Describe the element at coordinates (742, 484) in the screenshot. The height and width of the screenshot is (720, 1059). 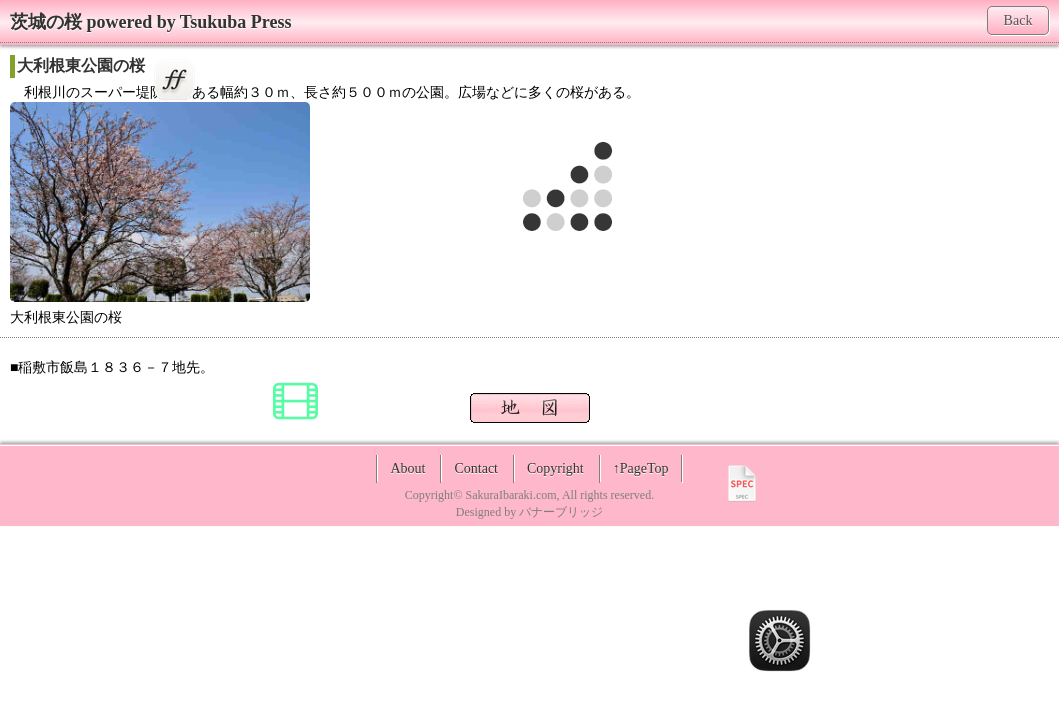
I see `an RPM spec file used for building Linux packages` at that location.